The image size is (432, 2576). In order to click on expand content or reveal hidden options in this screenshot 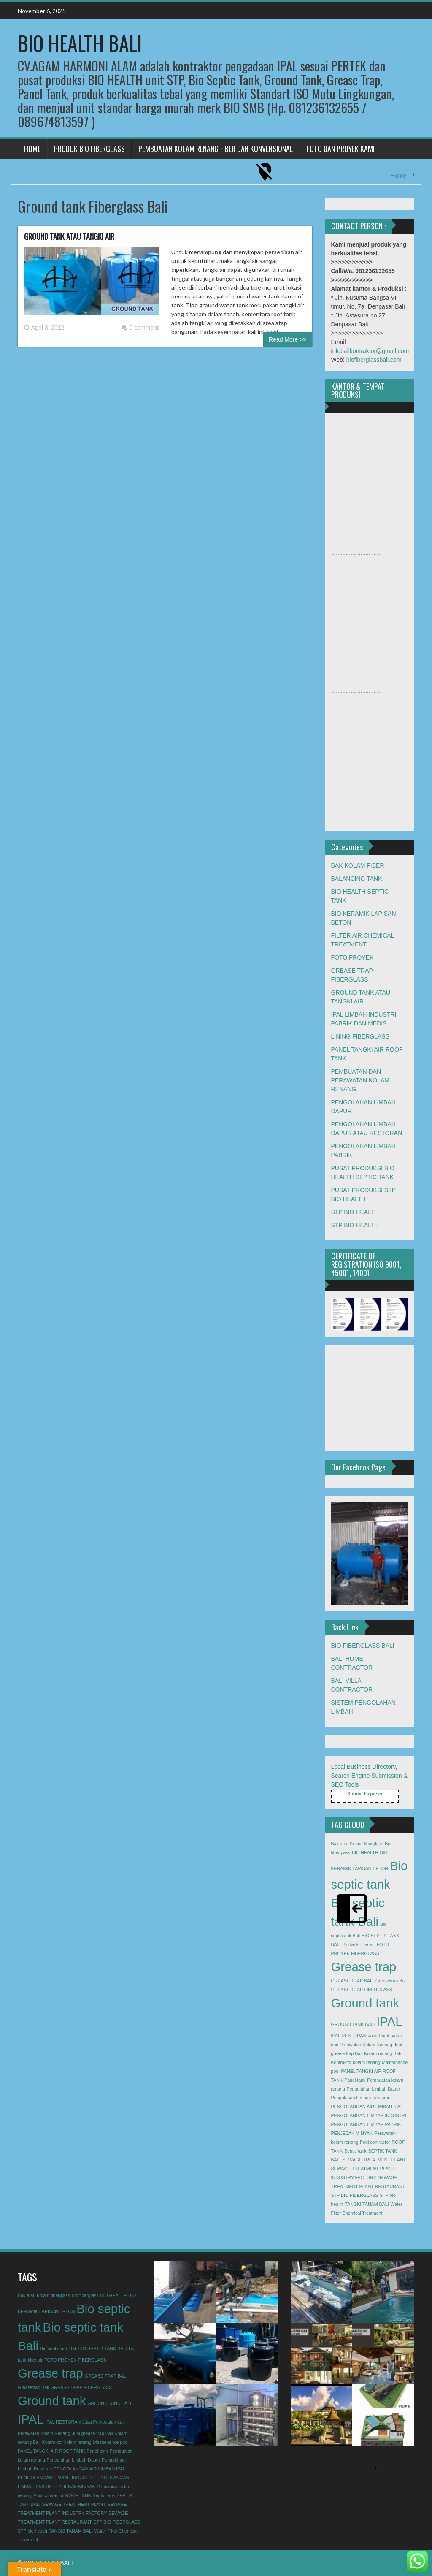, I will do `click(376, 2468)`.